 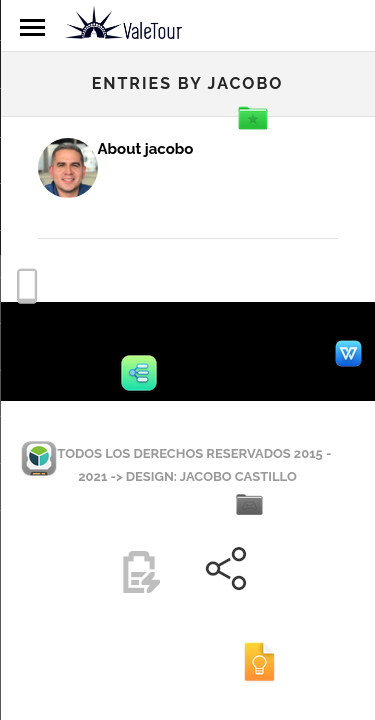 I want to click on indicates an iPhone or iOS device, so click(x=27, y=286).